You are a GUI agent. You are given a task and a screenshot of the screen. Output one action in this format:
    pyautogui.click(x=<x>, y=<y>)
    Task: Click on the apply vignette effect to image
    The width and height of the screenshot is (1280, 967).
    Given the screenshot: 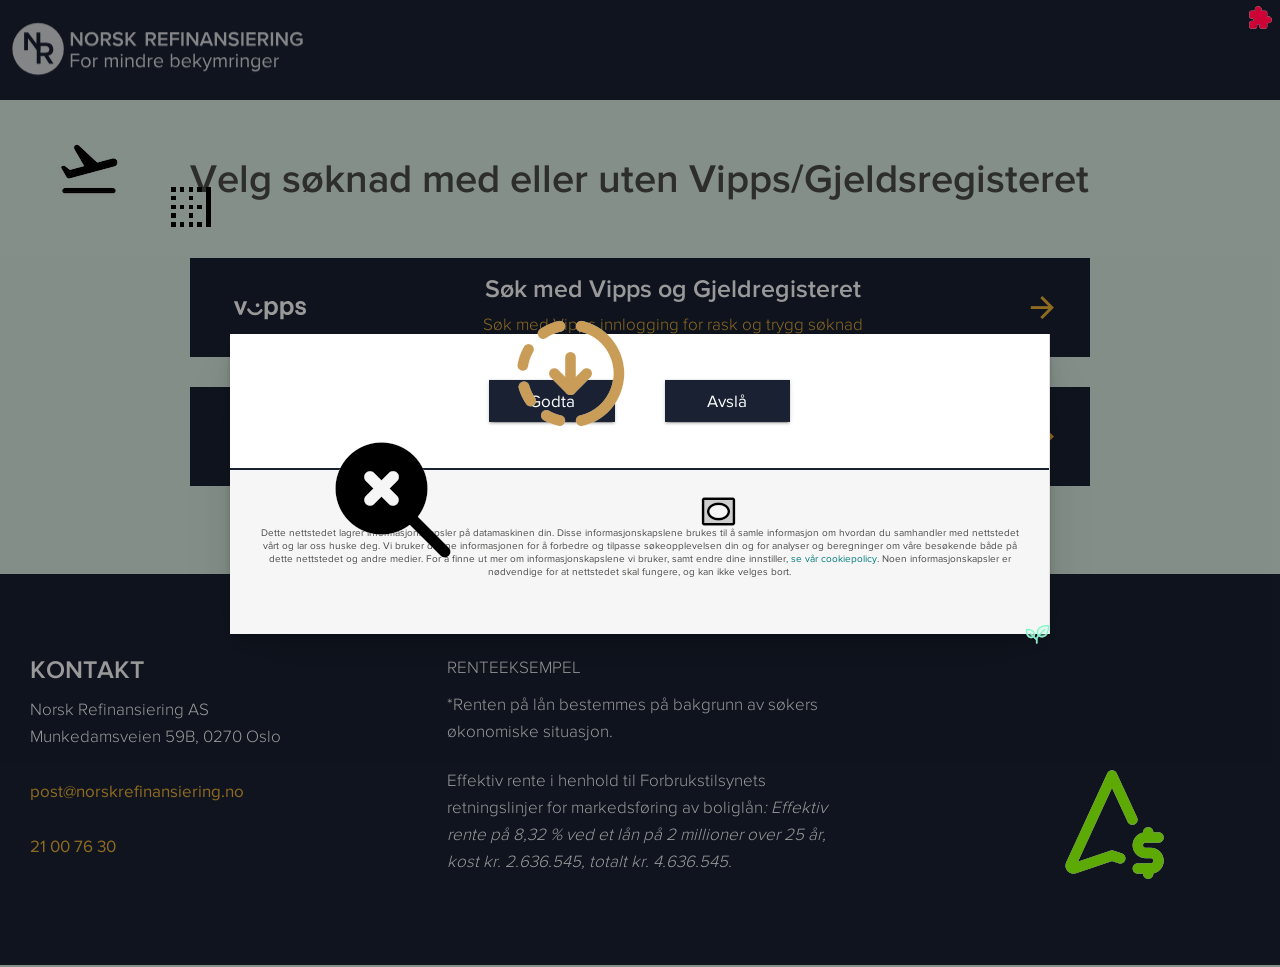 What is the action you would take?
    pyautogui.click(x=718, y=511)
    